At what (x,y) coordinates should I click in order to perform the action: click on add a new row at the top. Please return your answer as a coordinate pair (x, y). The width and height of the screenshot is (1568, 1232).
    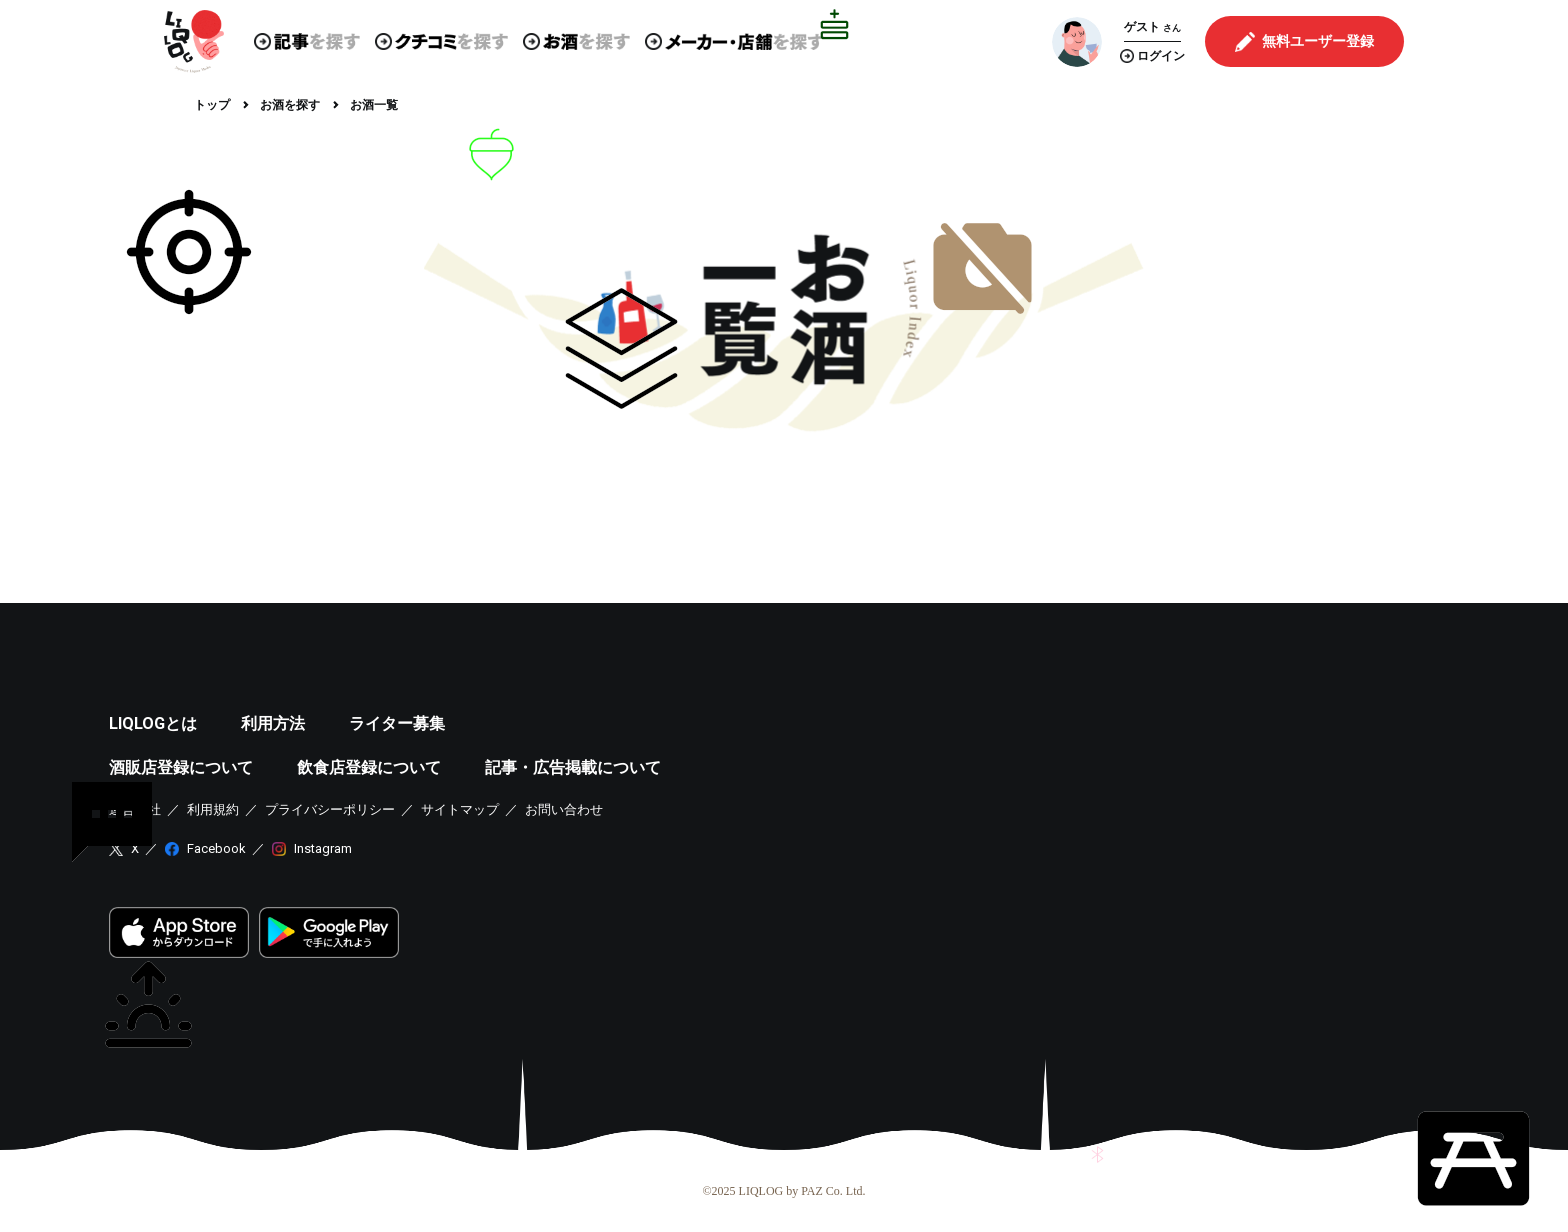
    Looking at the image, I should click on (834, 26).